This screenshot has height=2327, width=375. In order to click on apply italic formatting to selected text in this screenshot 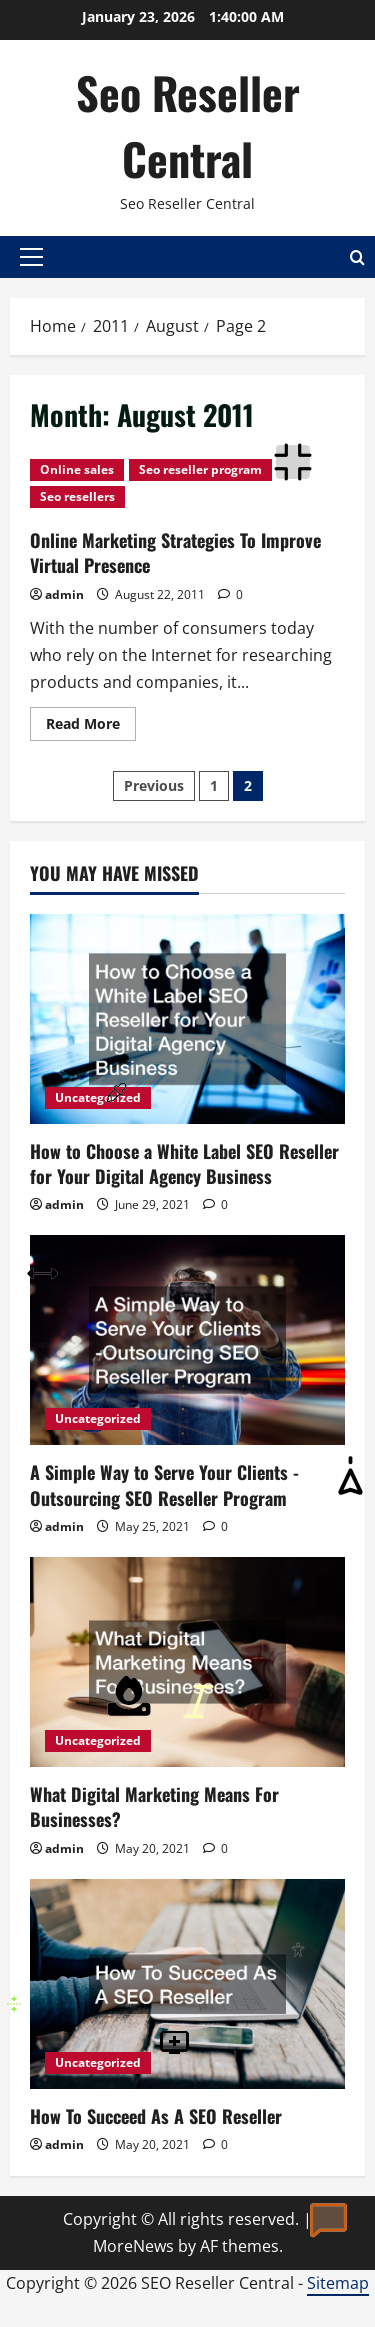, I will do `click(198, 1701)`.